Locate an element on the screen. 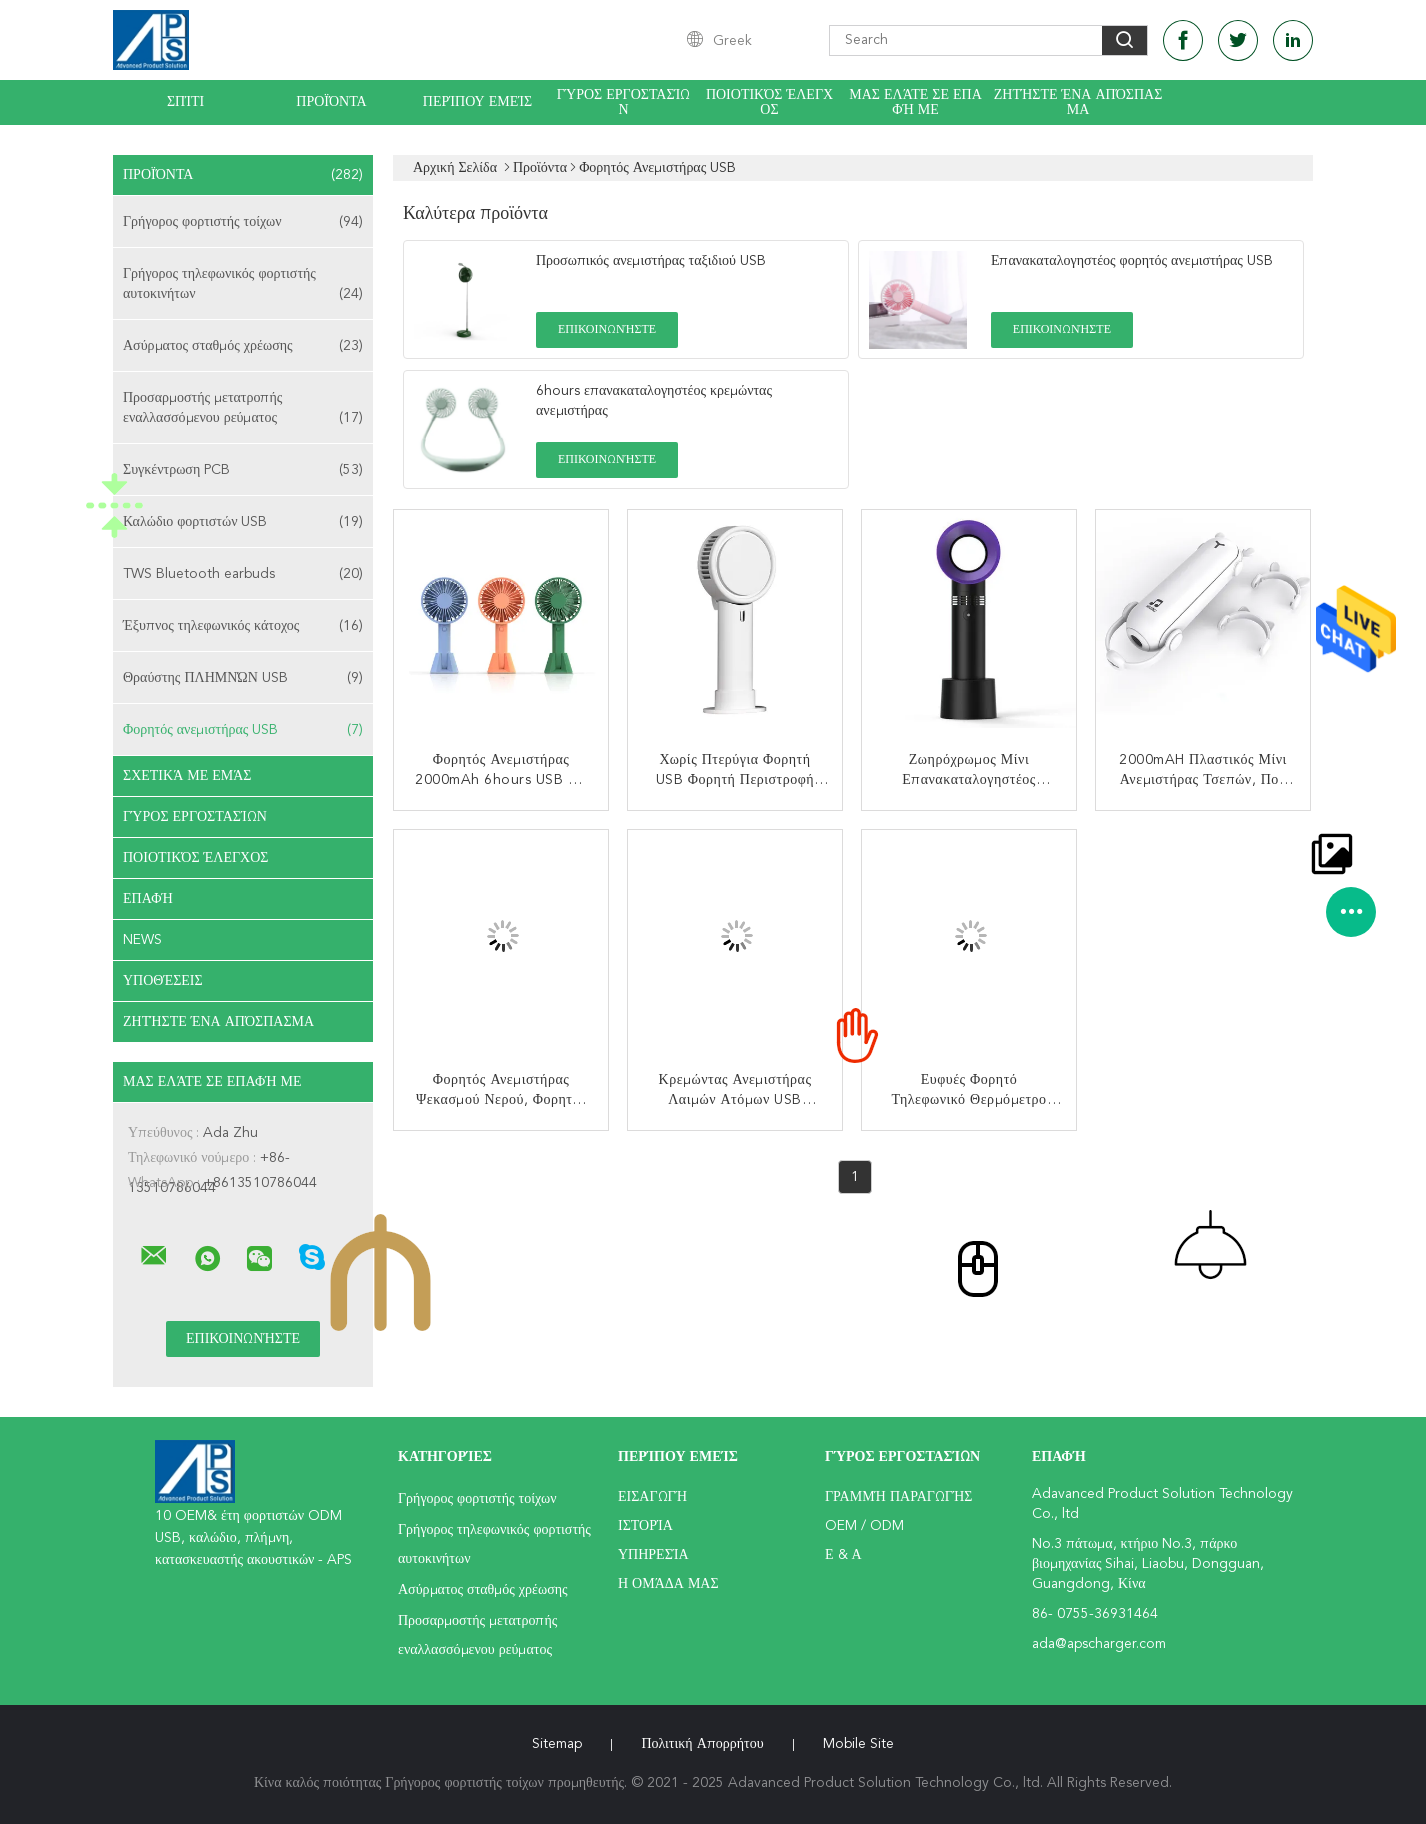  view photo gallery or image library is located at coordinates (1332, 854).